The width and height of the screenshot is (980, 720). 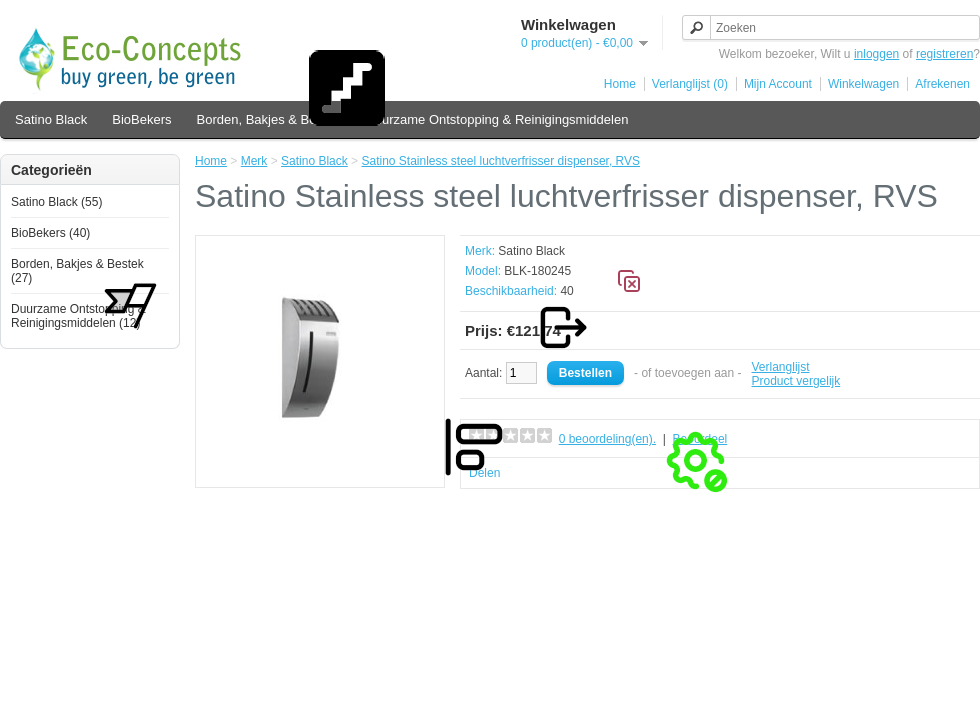 What do you see at coordinates (474, 447) in the screenshot?
I see `align items to the start vertically` at bounding box center [474, 447].